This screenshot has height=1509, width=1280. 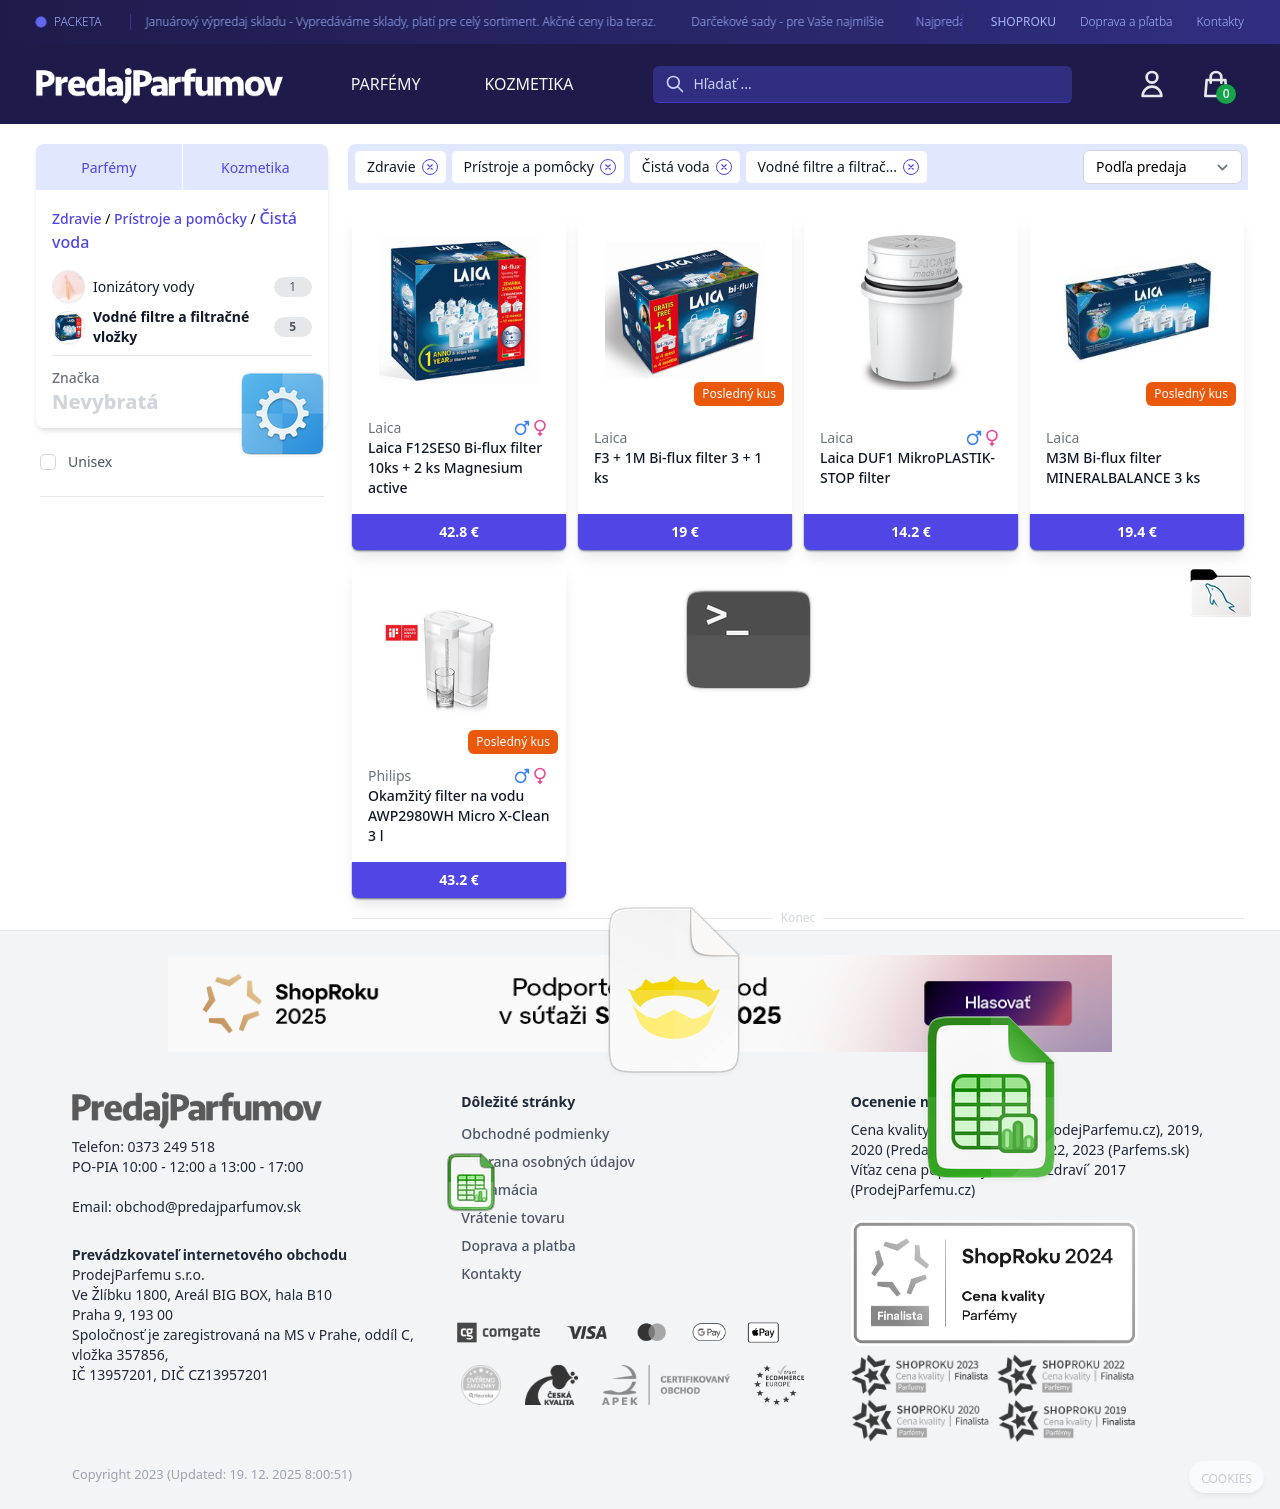 I want to click on windows installer package file, so click(x=282, y=413).